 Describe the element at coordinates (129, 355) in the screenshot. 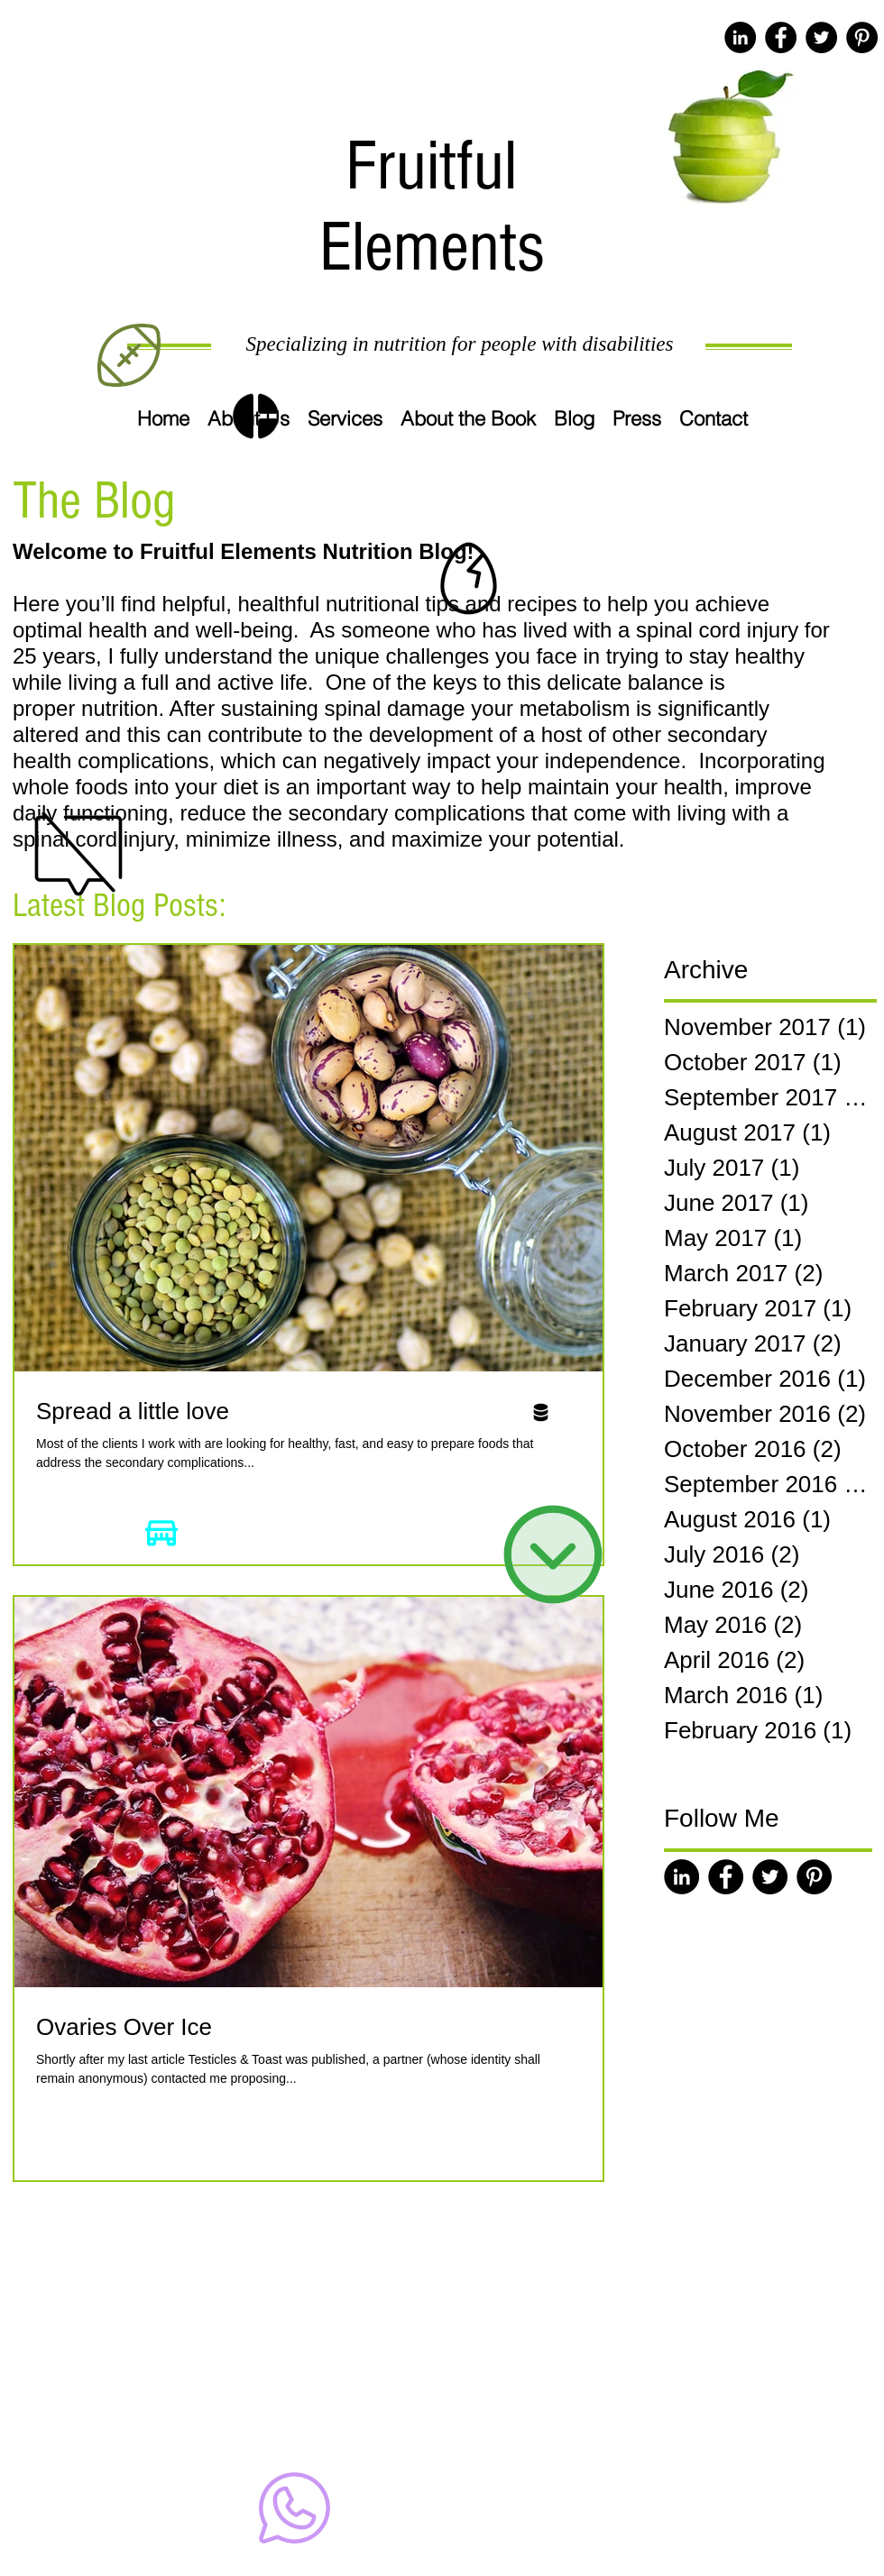

I see `access sports scores and updates` at that location.